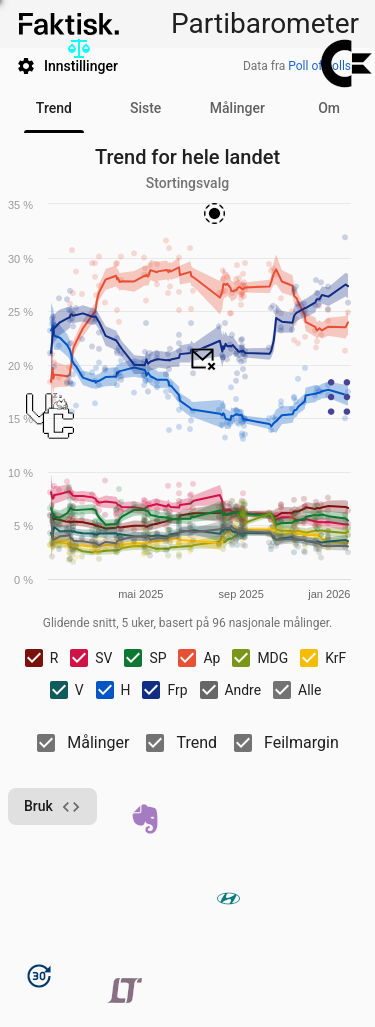 Image resolution: width=375 pixels, height=1027 pixels. I want to click on open vencord discord client mod settings, so click(50, 416).